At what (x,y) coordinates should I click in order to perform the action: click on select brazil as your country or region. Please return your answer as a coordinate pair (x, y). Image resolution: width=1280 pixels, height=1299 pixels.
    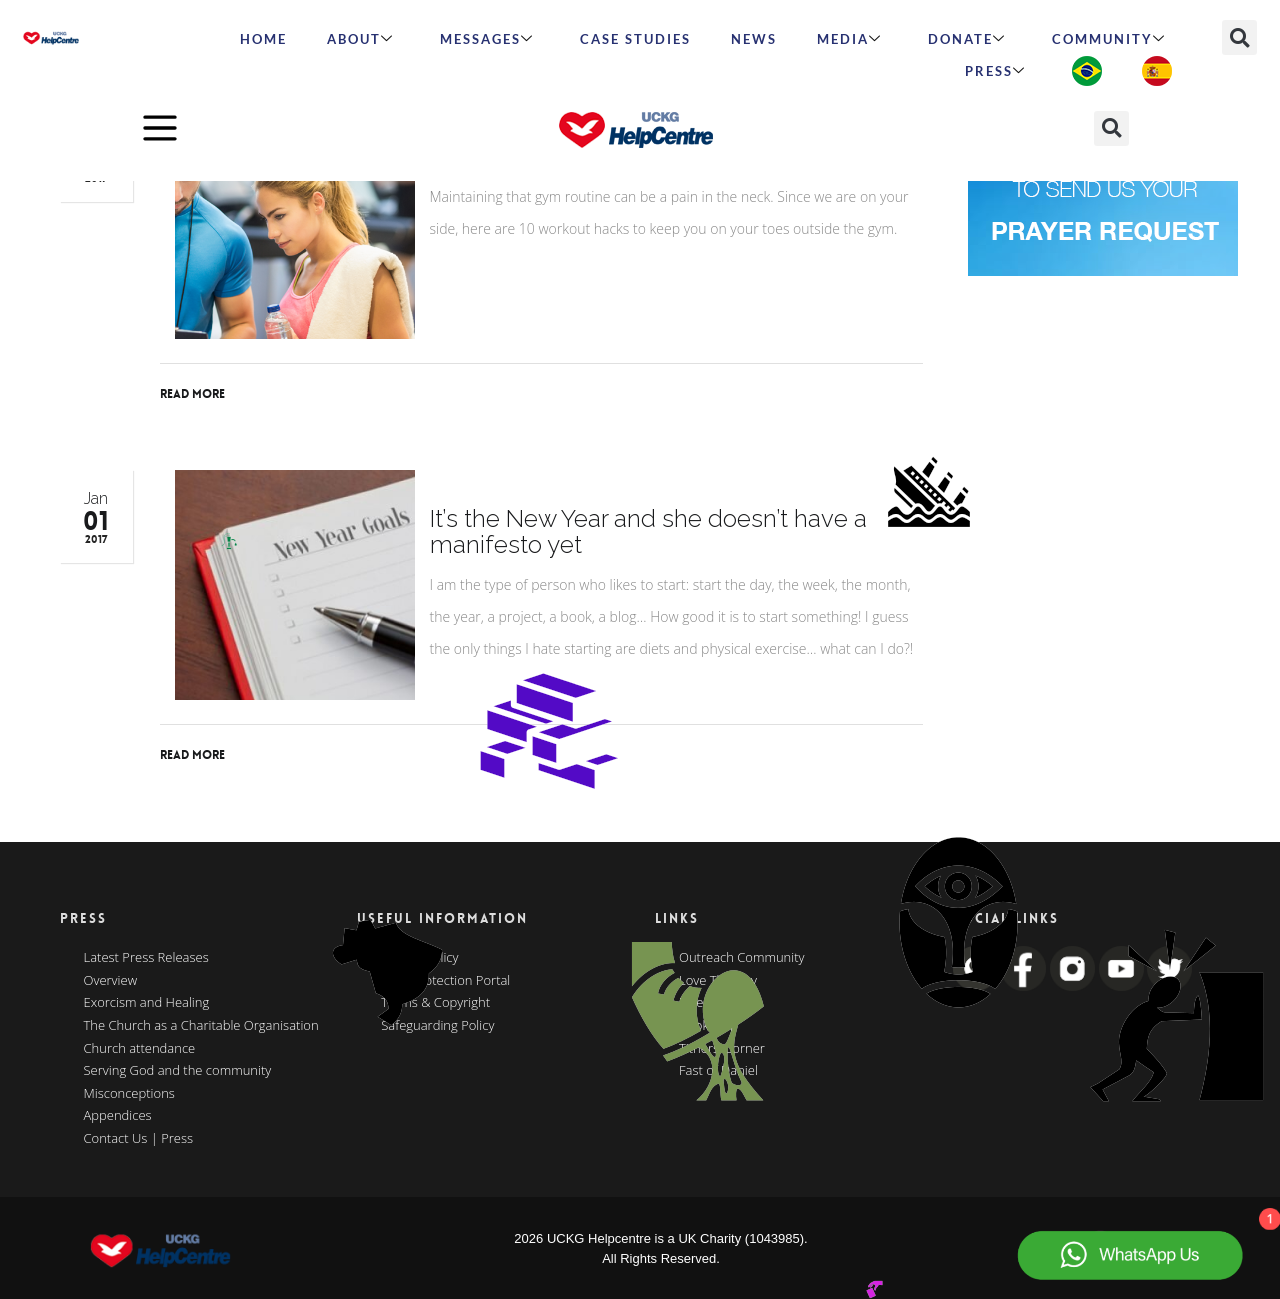
    Looking at the image, I should click on (387, 972).